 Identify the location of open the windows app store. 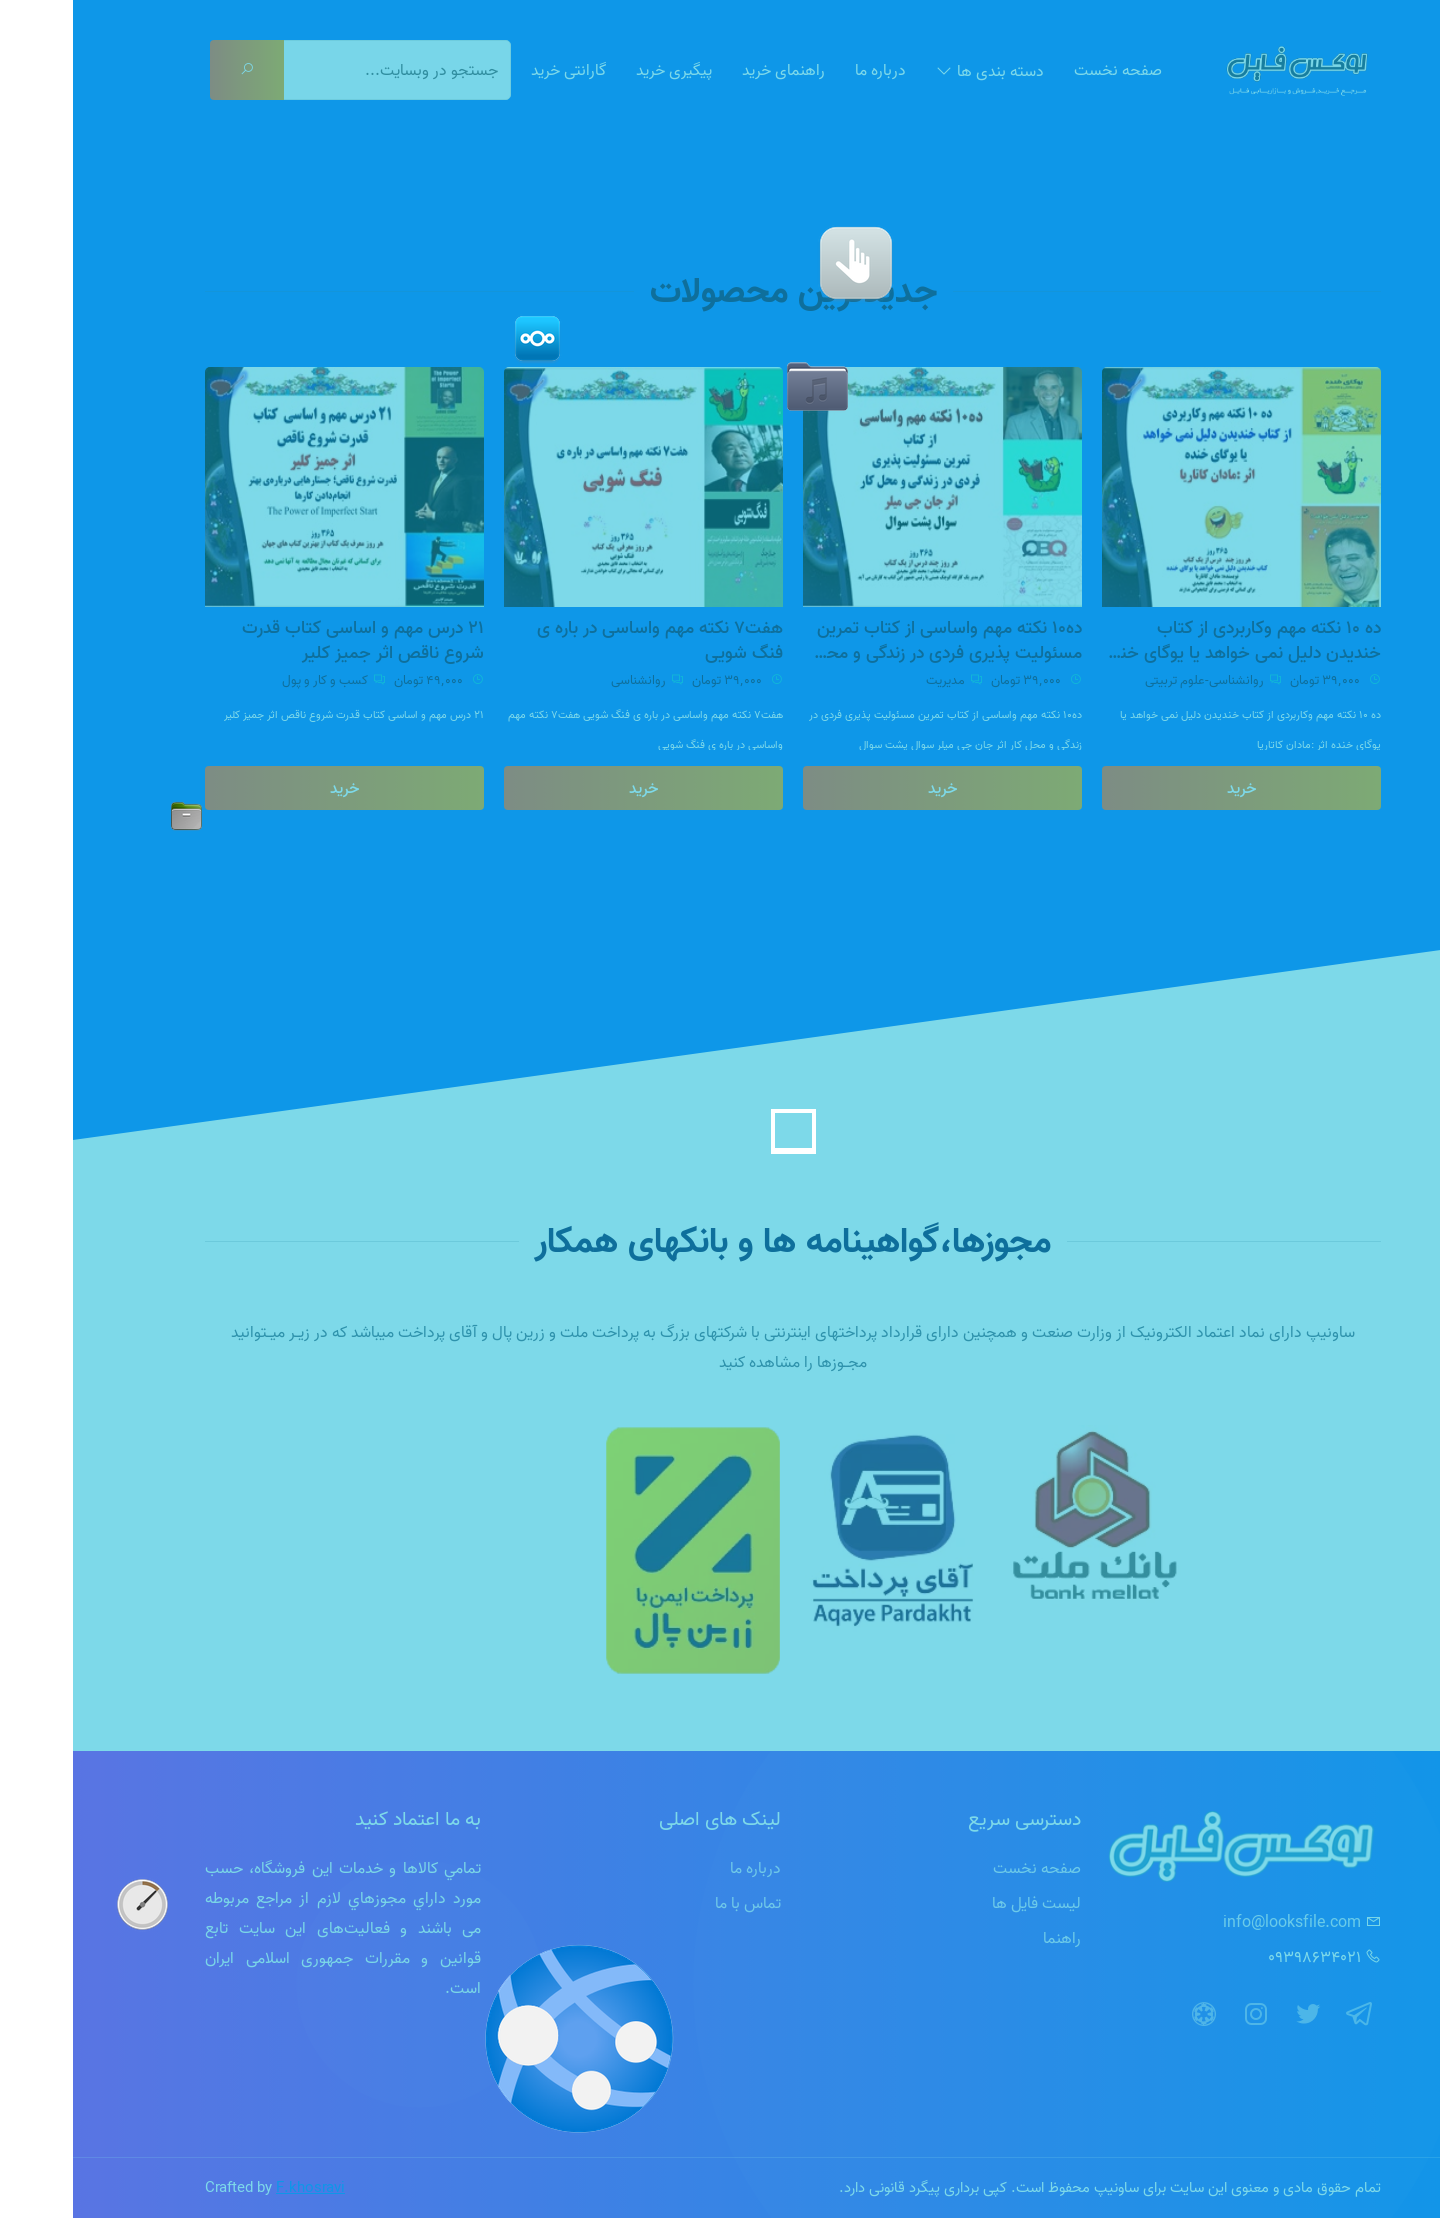
(579, 2039).